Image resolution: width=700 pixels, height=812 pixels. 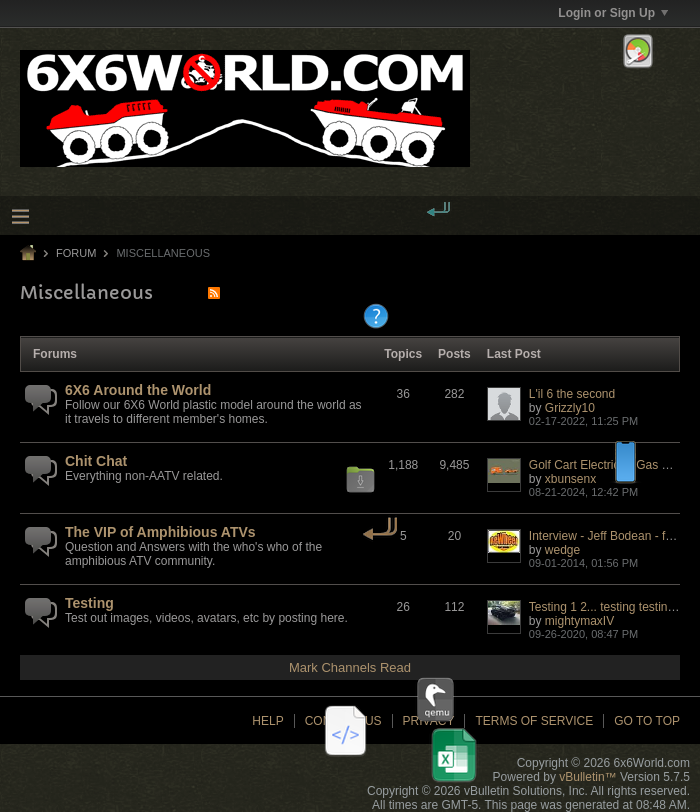 What do you see at coordinates (360, 479) in the screenshot?
I see `open your downloads folder` at bounding box center [360, 479].